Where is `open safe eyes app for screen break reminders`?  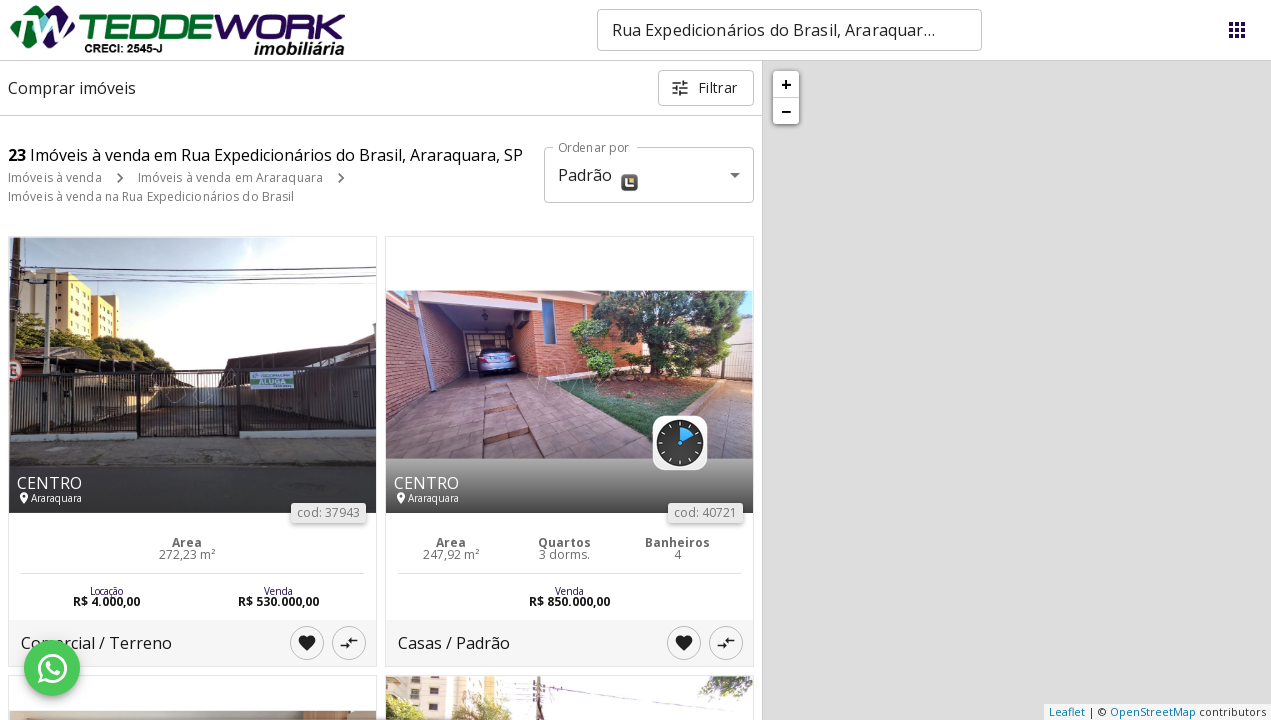
open safe eyes app for screen break reminders is located at coordinates (680, 443).